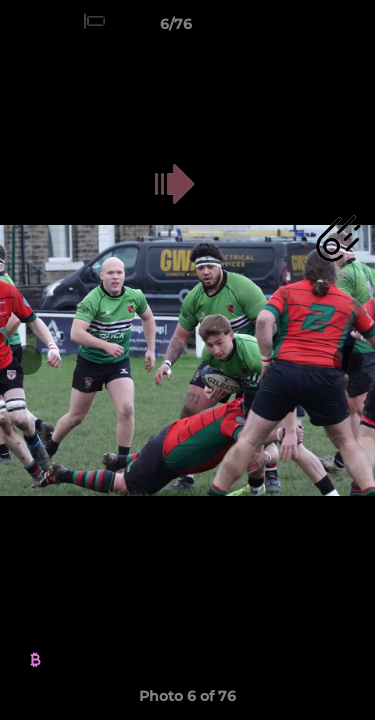  What do you see at coordinates (173, 184) in the screenshot?
I see `skip forward or advance multiple steps` at bounding box center [173, 184].